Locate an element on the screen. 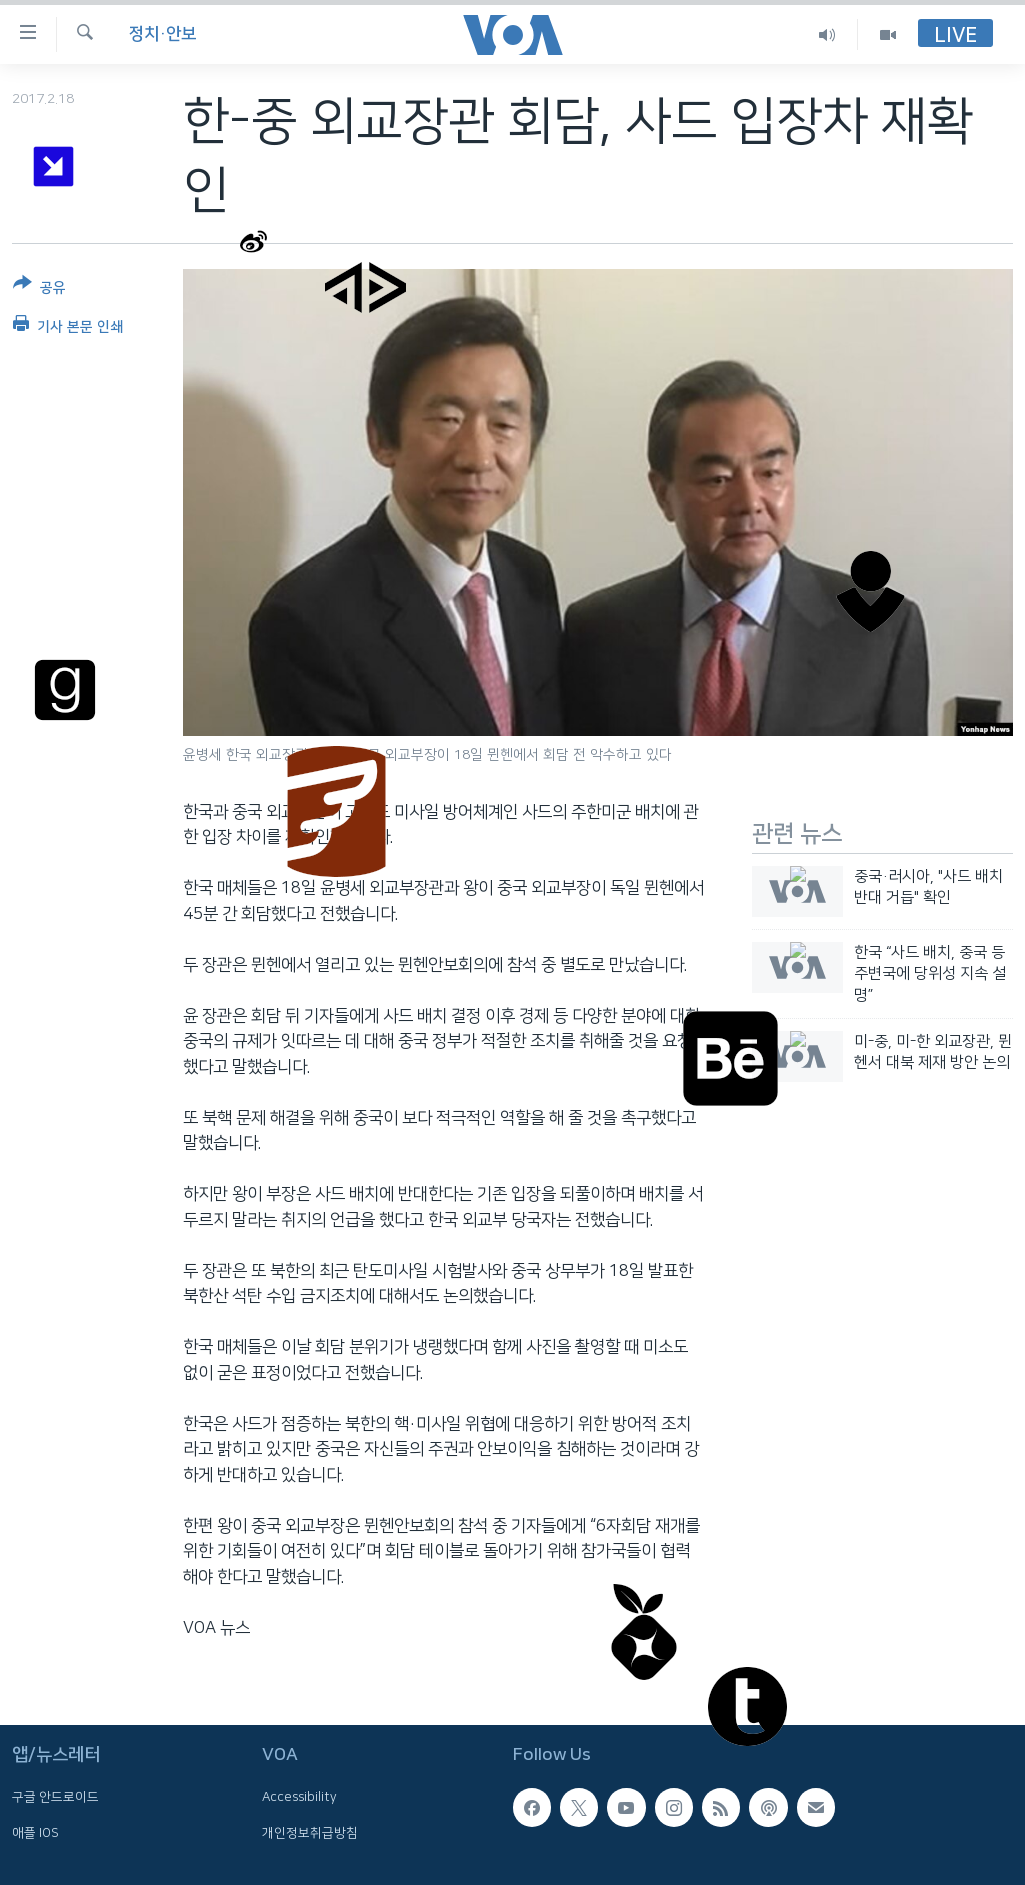  visit Behance profile or portfolio is located at coordinates (730, 1058).